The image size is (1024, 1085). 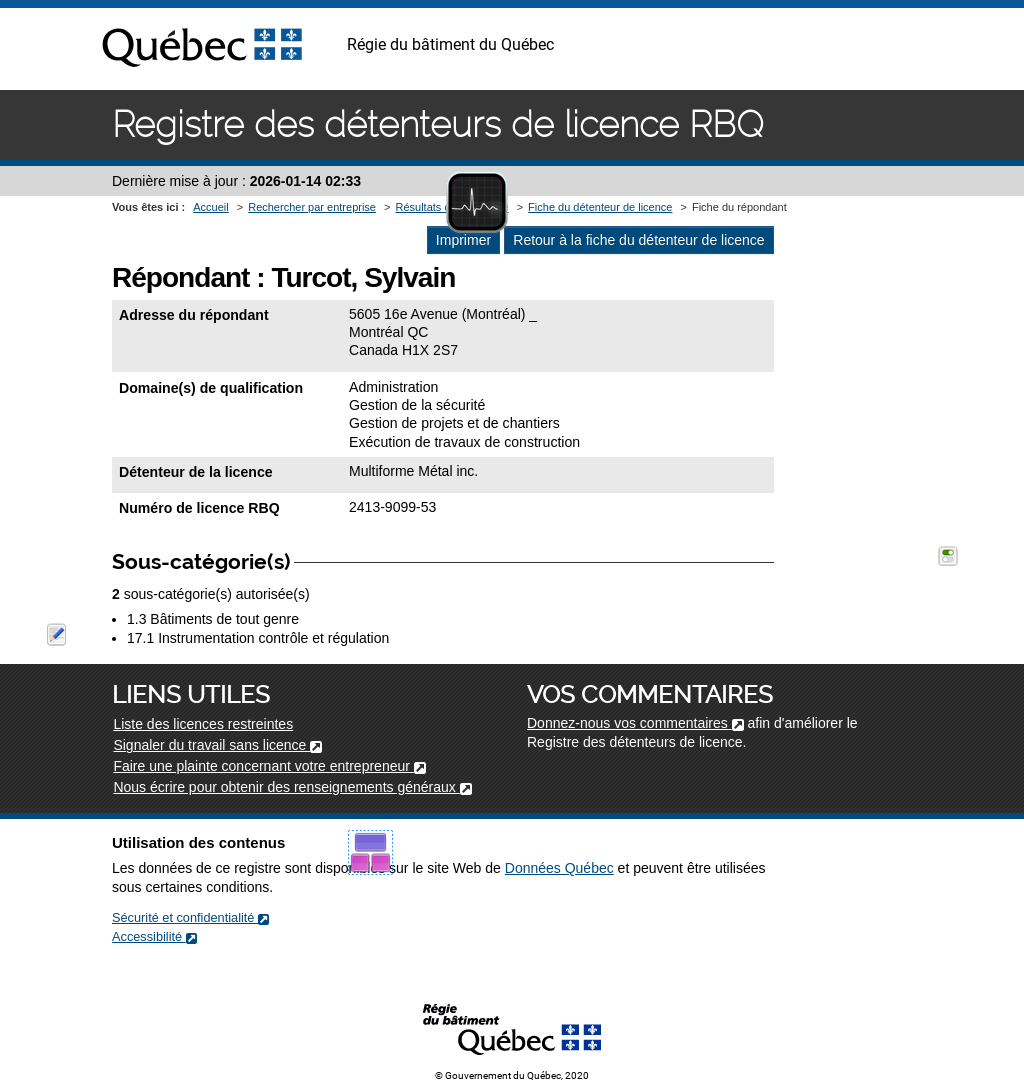 What do you see at coordinates (370, 852) in the screenshot?
I see `select all items in the current view` at bounding box center [370, 852].